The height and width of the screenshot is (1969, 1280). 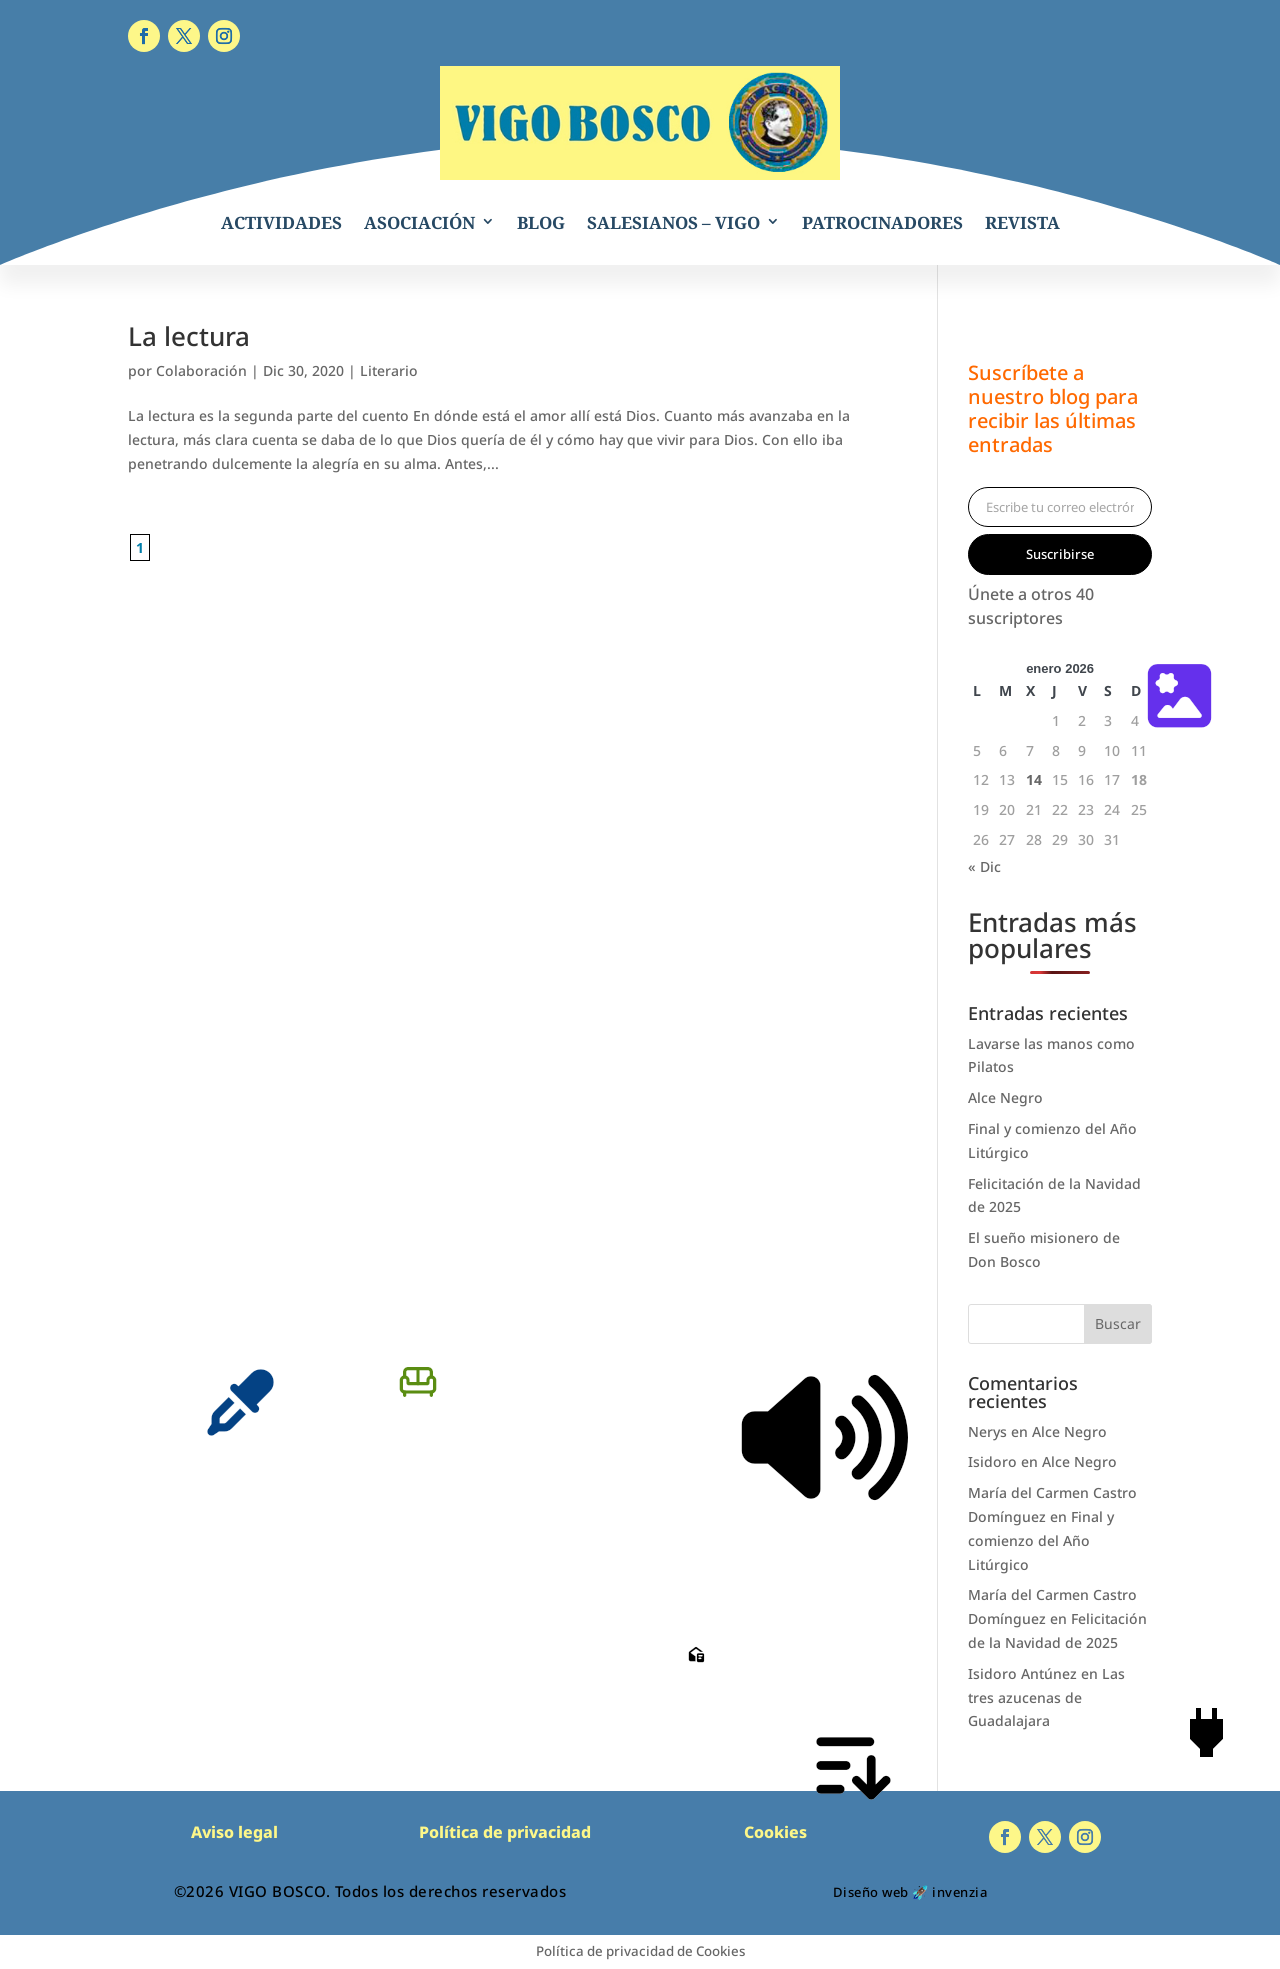 I want to click on volume is set to high, so click(x=820, y=1437).